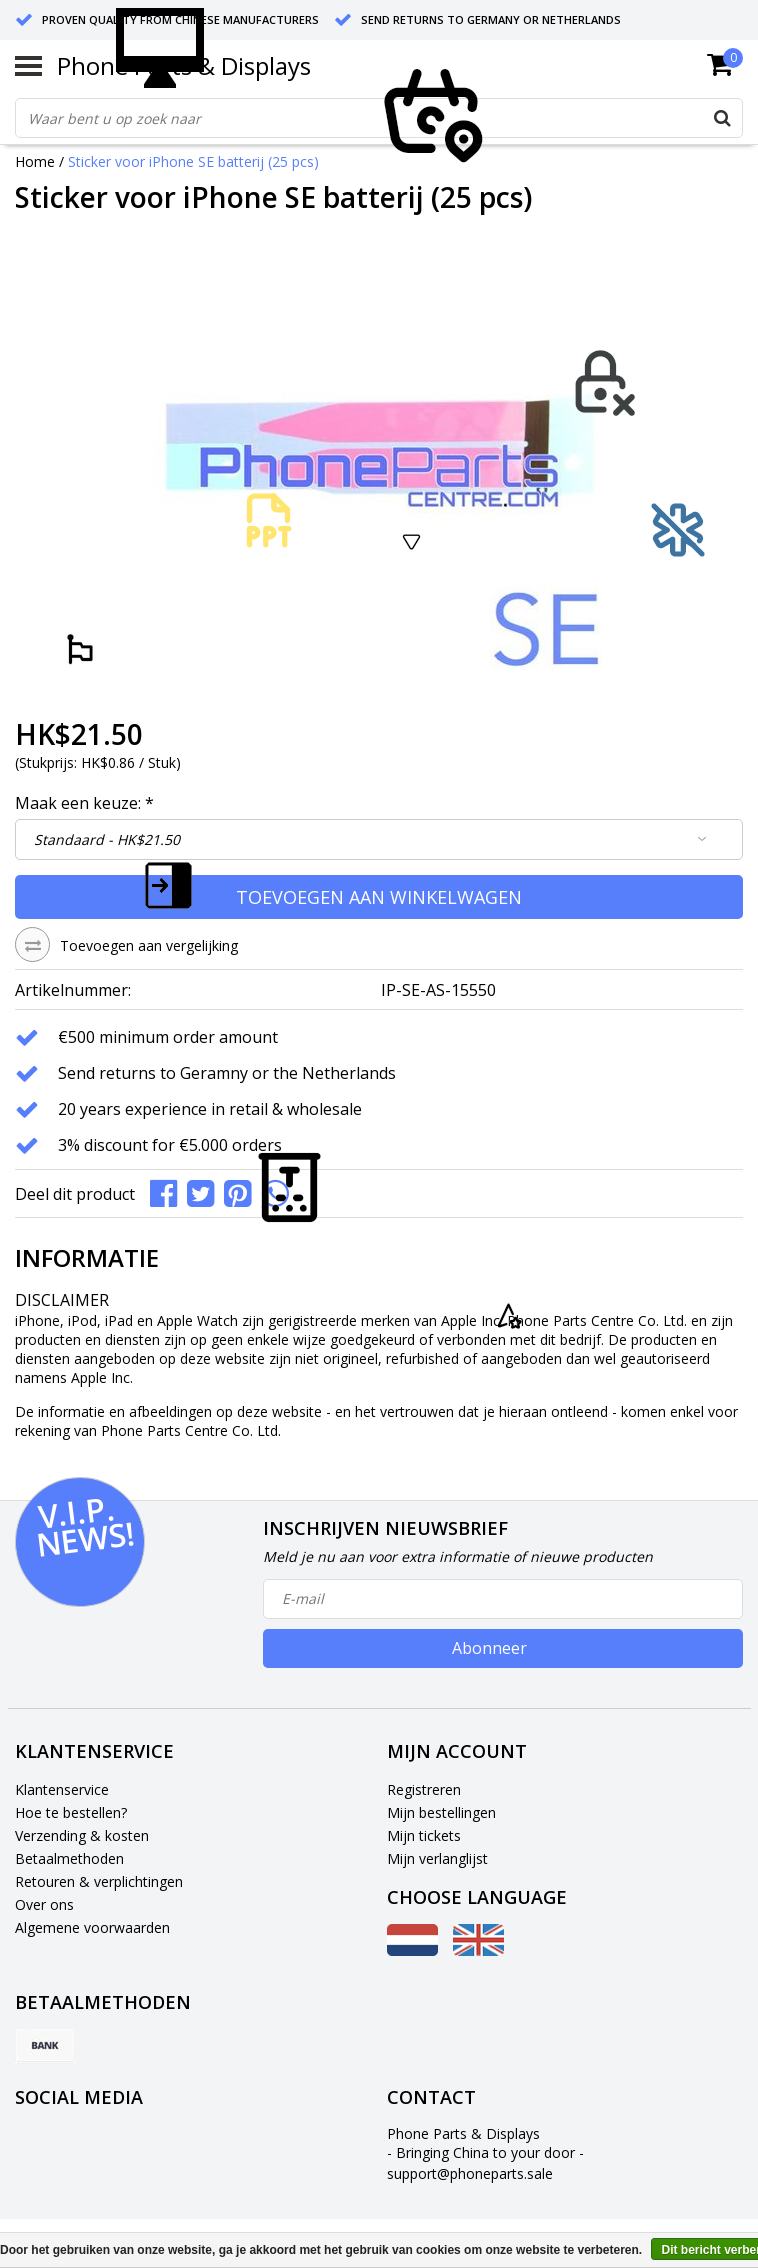 The image size is (758, 2268). I want to click on view data table or spreadsheet, so click(289, 1187).